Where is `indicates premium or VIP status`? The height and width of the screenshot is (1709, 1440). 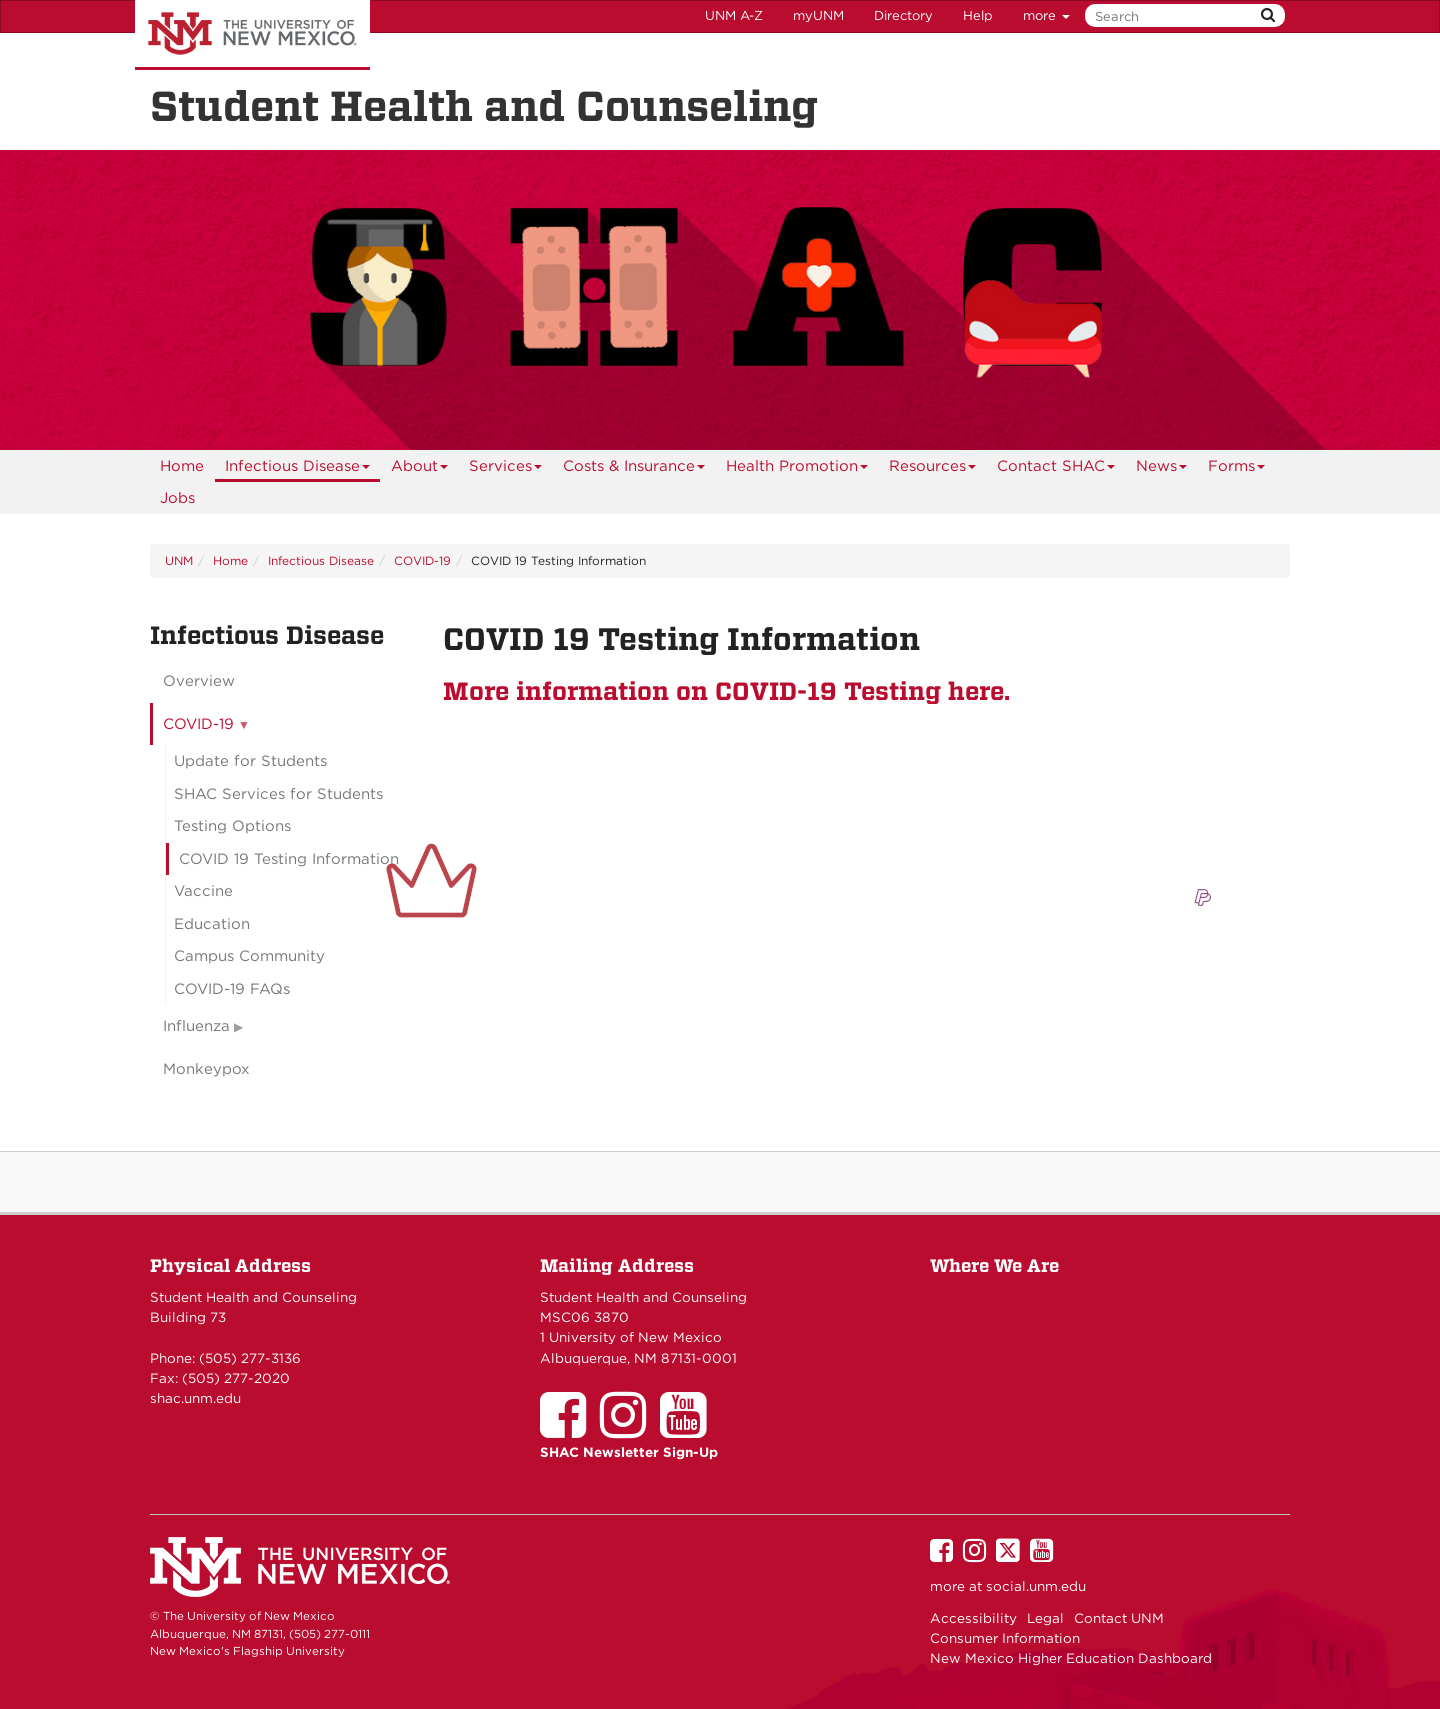 indicates premium or VIP status is located at coordinates (431, 885).